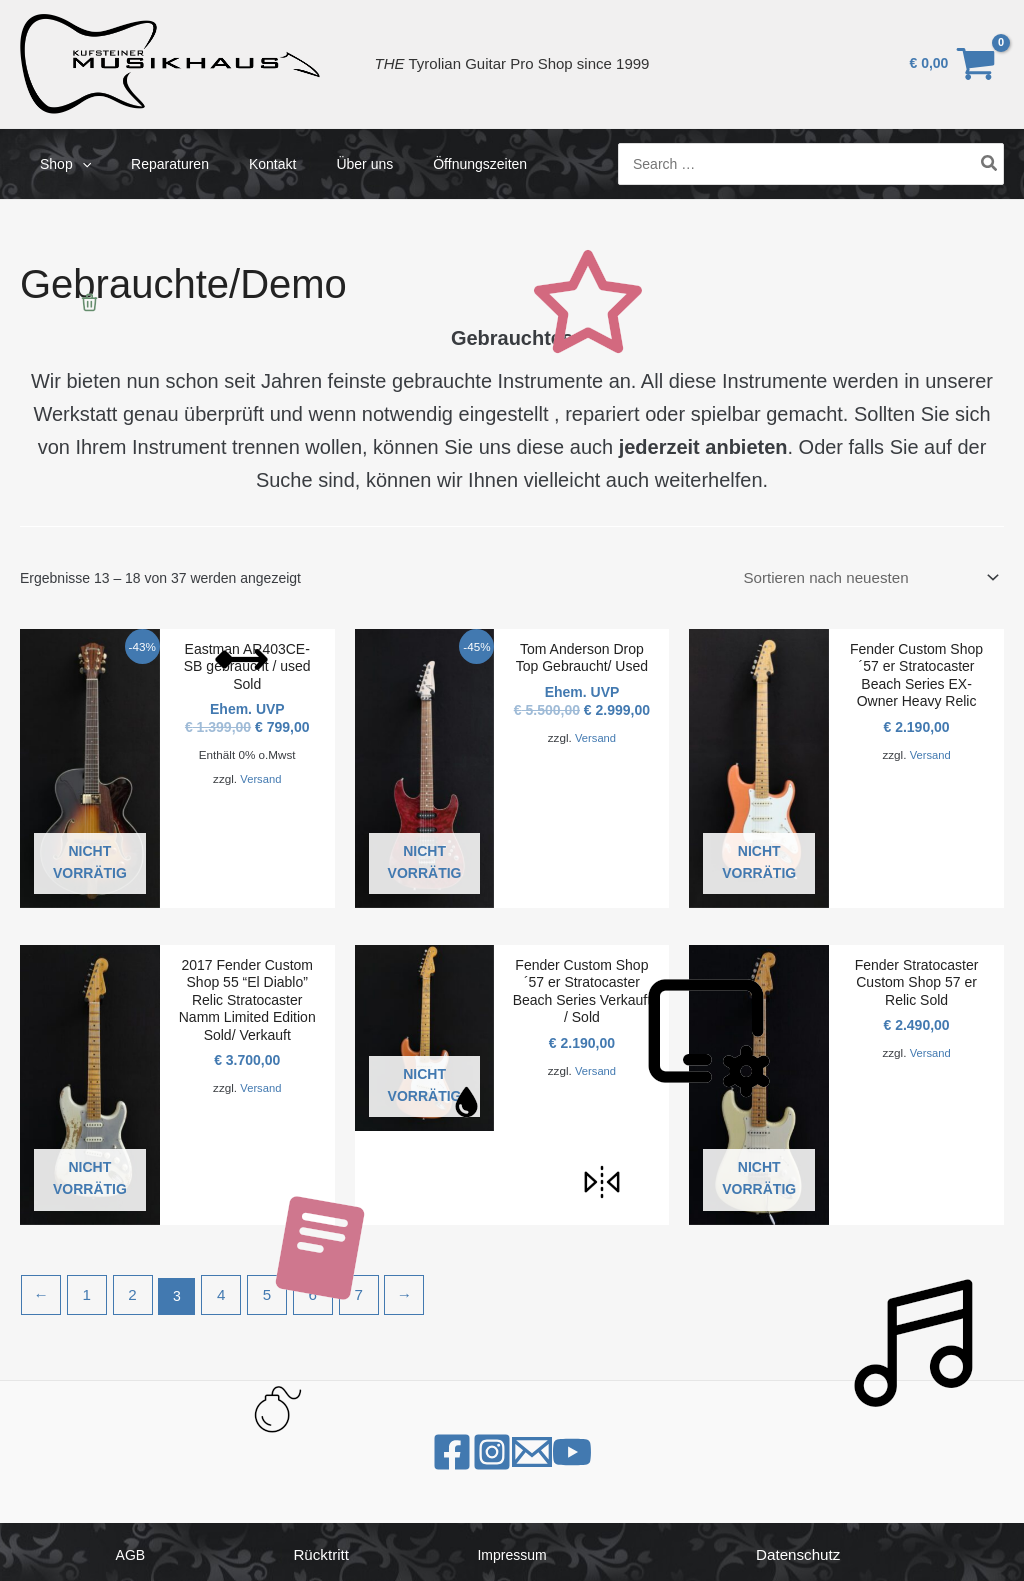 The height and width of the screenshot is (1581, 1024). I want to click on indicates a destructive or irreversible action, so click(275, 1408).